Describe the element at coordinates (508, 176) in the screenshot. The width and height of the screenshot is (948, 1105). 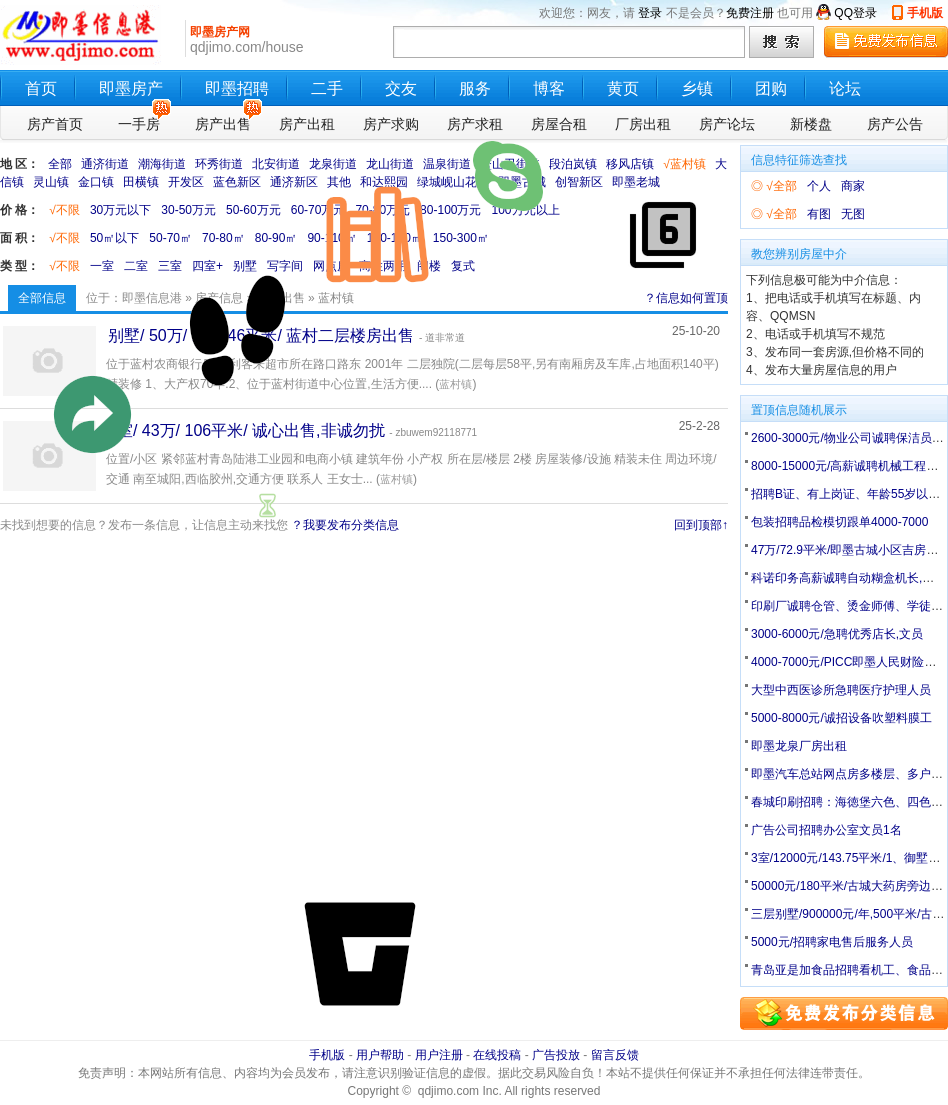
I see `open Skype app` at that location.